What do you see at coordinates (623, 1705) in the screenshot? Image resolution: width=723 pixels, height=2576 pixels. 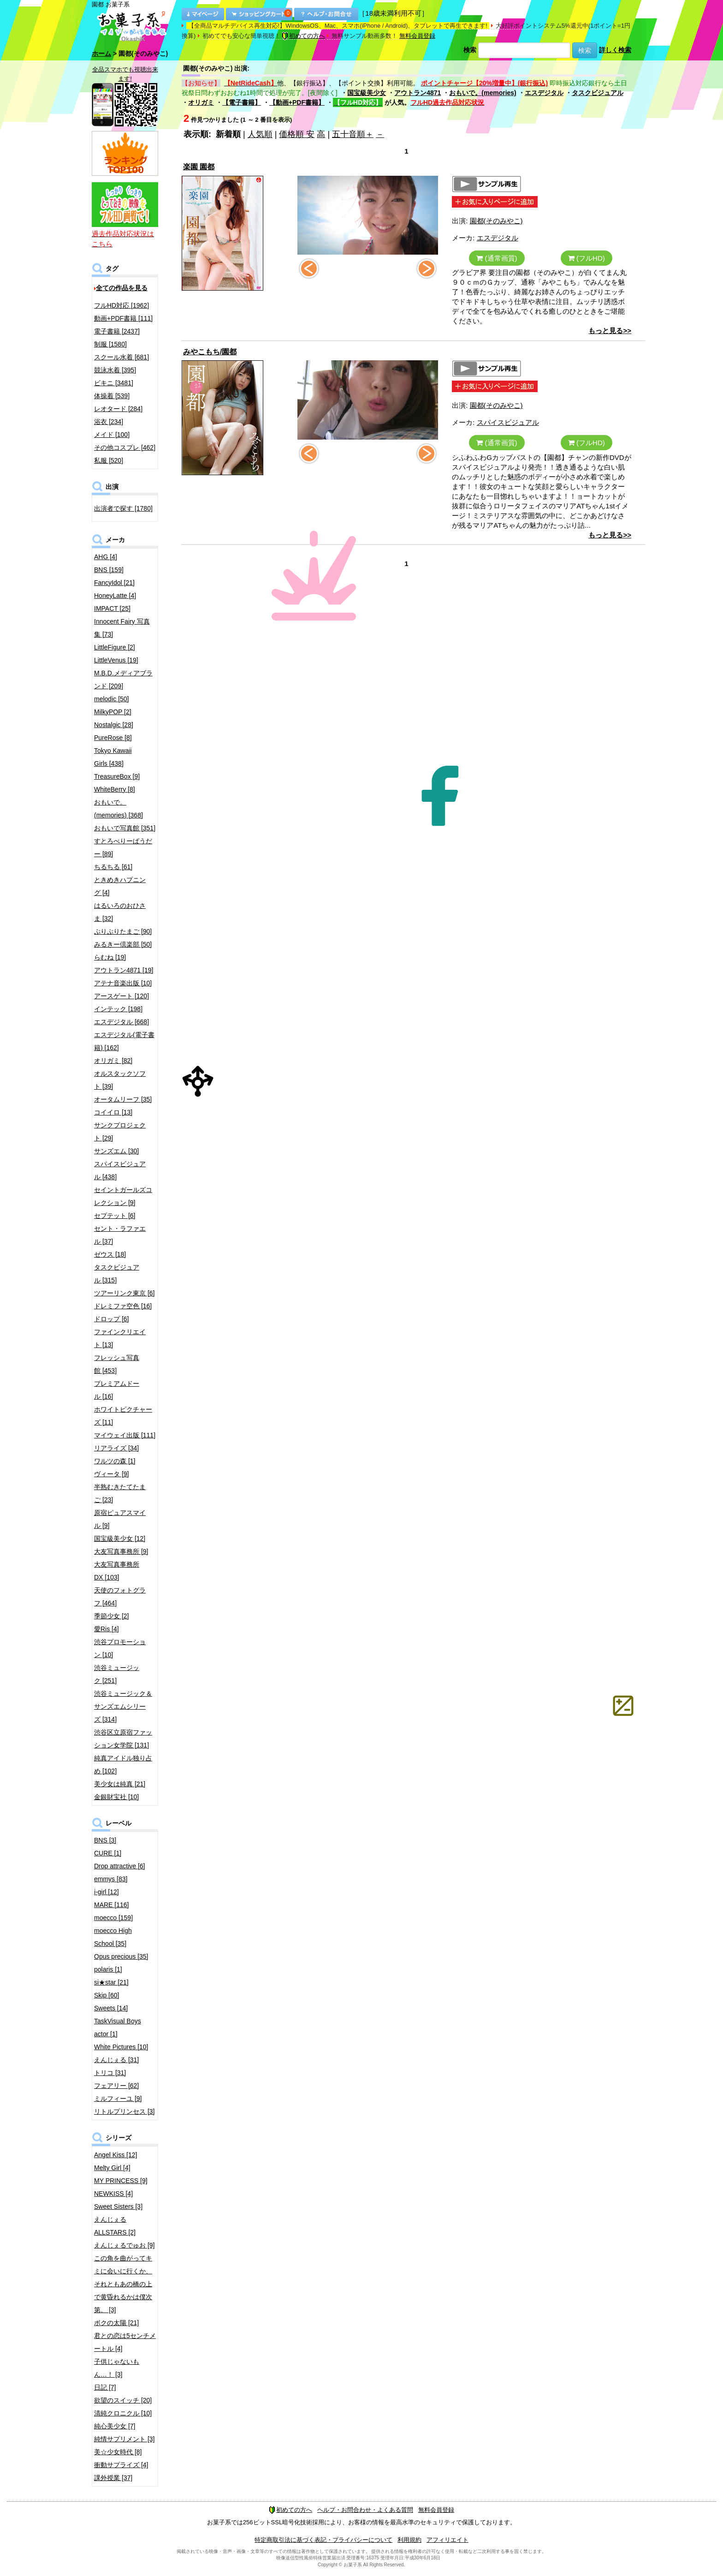 I see `adjust exposure settings for a photo` at bounding box center [623, 1705].